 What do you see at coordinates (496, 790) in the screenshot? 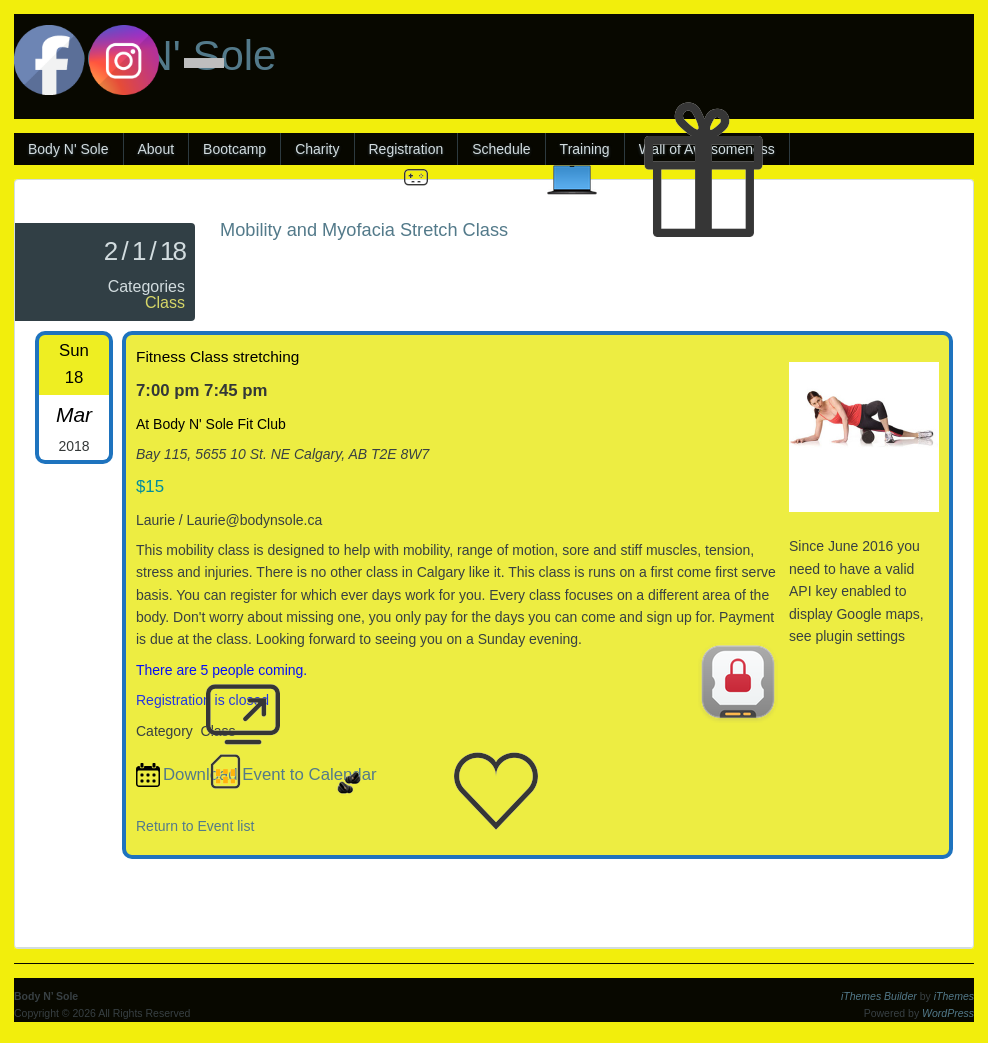
I see `view community or social applications` at bounding box center [496, 790].